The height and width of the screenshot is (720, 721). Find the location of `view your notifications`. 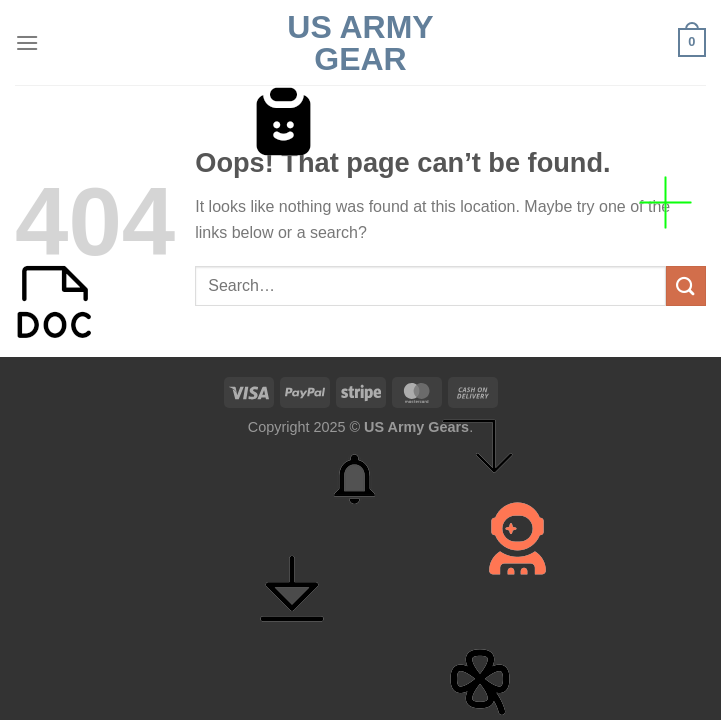

view your notifications is located at coordinates (354, 478).